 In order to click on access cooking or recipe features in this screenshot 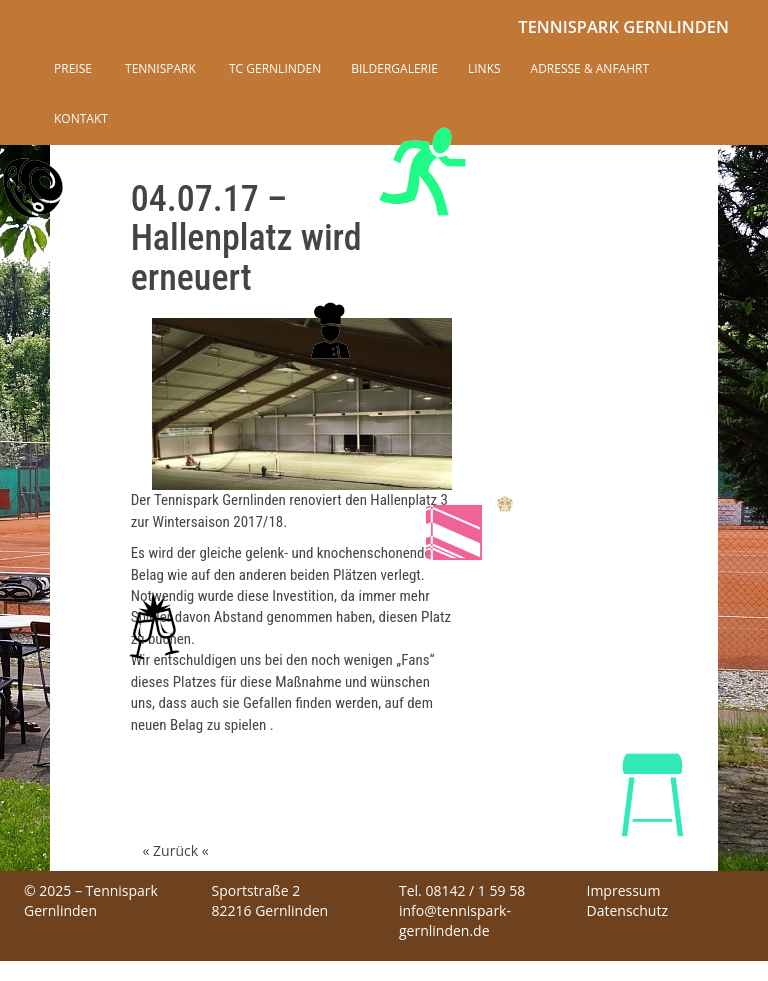, I will do `click(330, 330)`.